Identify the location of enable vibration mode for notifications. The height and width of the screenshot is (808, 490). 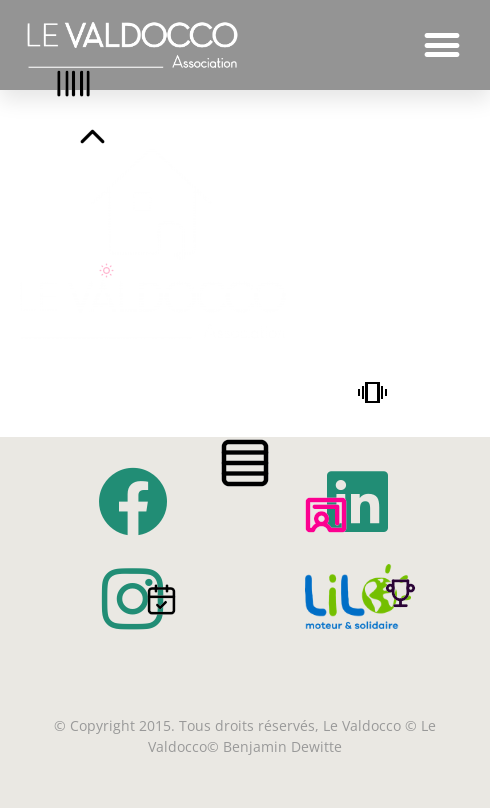
(372, 392).